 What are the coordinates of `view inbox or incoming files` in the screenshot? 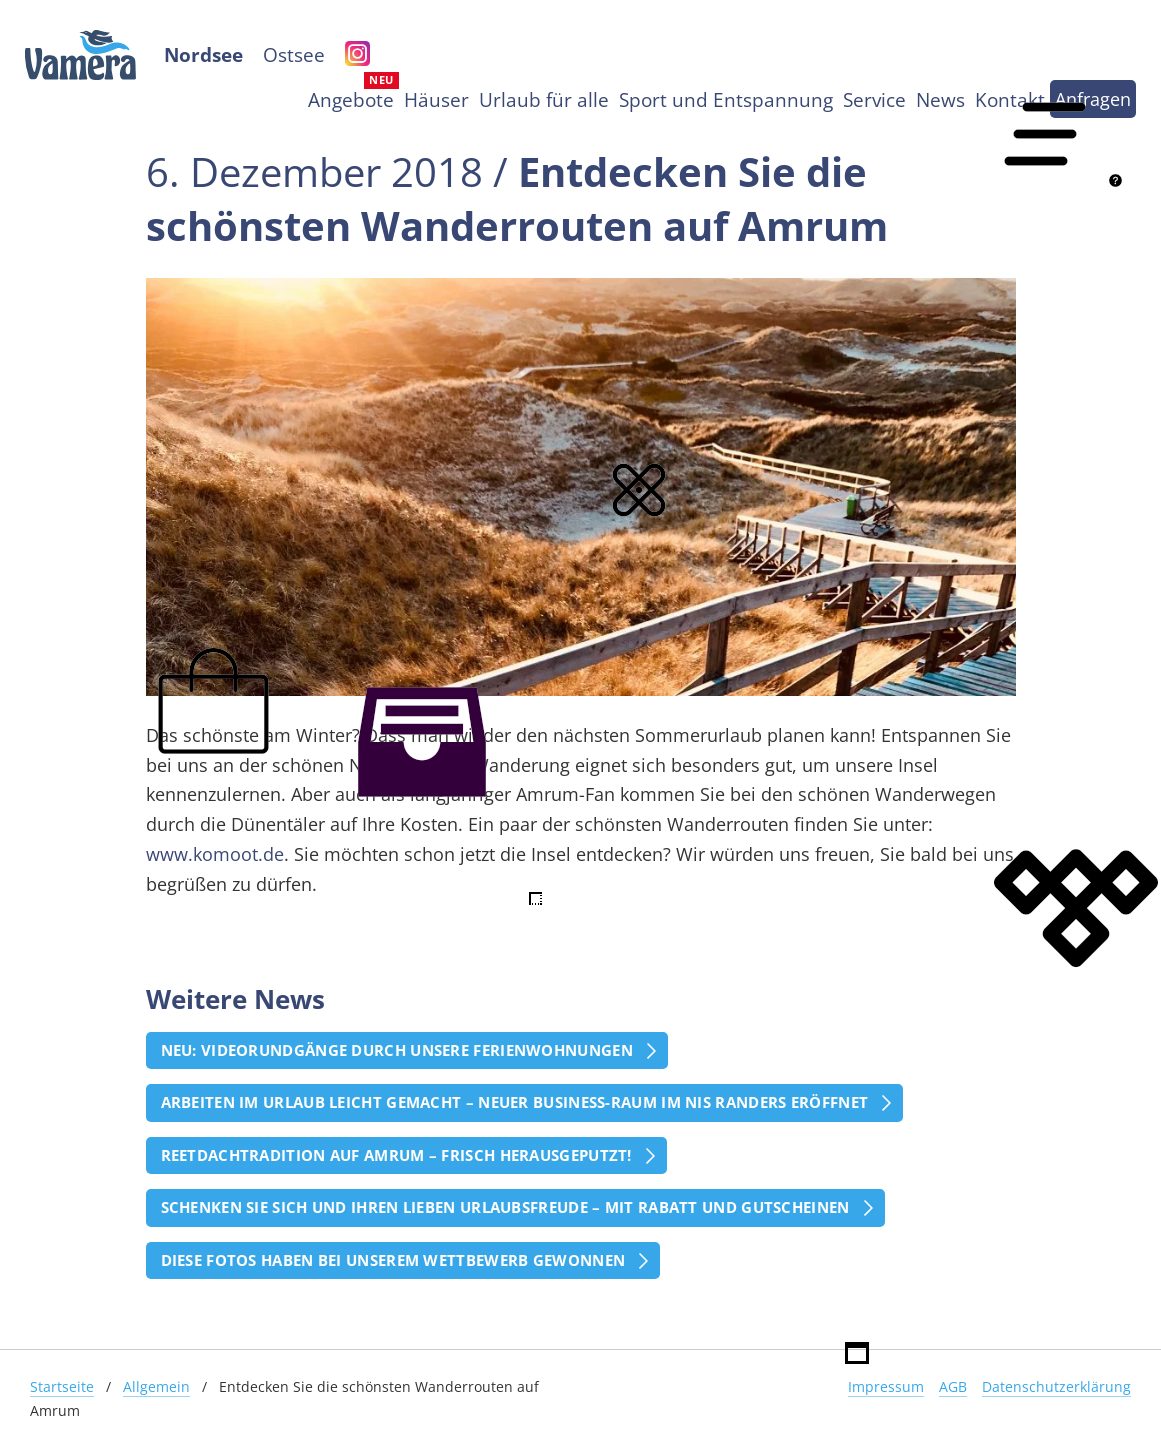 It's located at (422, 742).